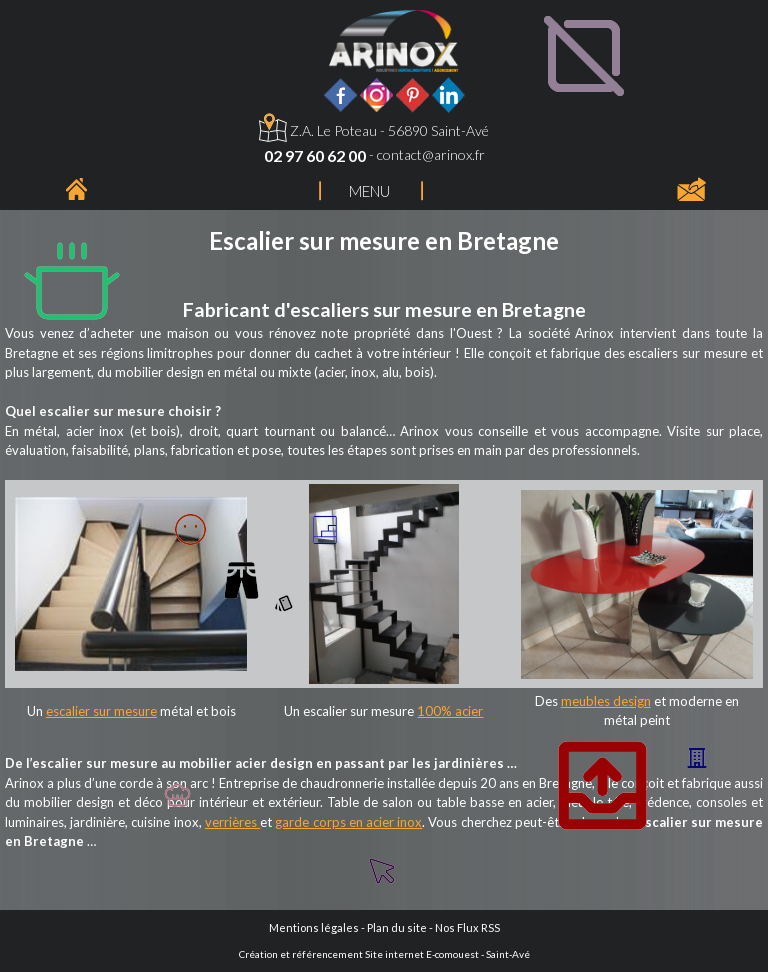 The width and height of the screenshot is (768, 972). Describe the element at coordinates (325, 530) in the screenshot. I see `access stairway or floor navigation` at that location.